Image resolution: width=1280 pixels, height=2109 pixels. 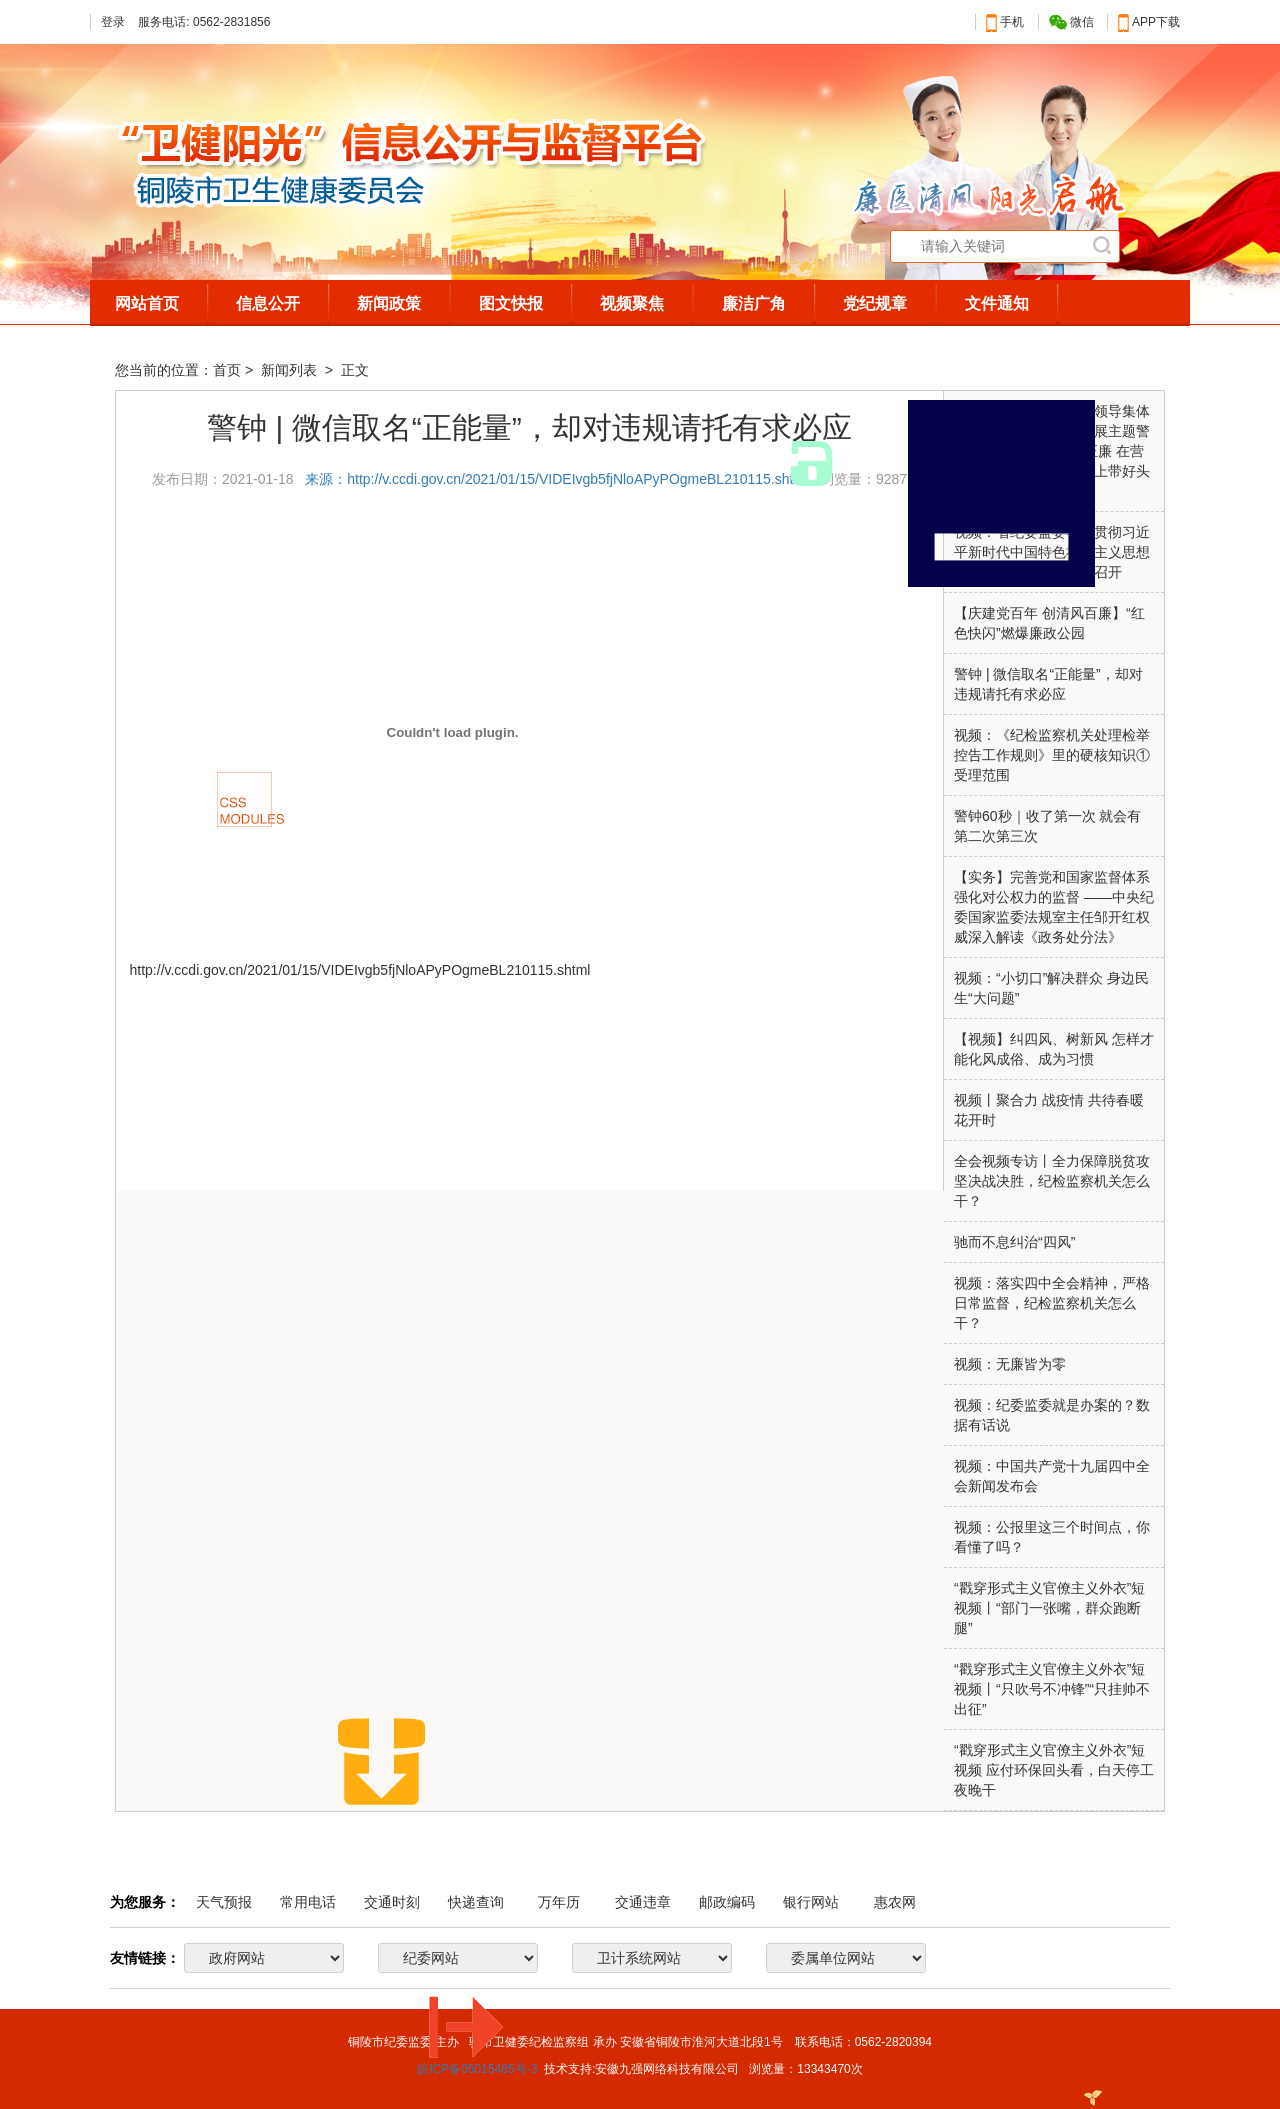 What do you see at coordinates (250, 799) in the screenshot?
I see `CSS Modules library logo` at bounding box center [250, 799].